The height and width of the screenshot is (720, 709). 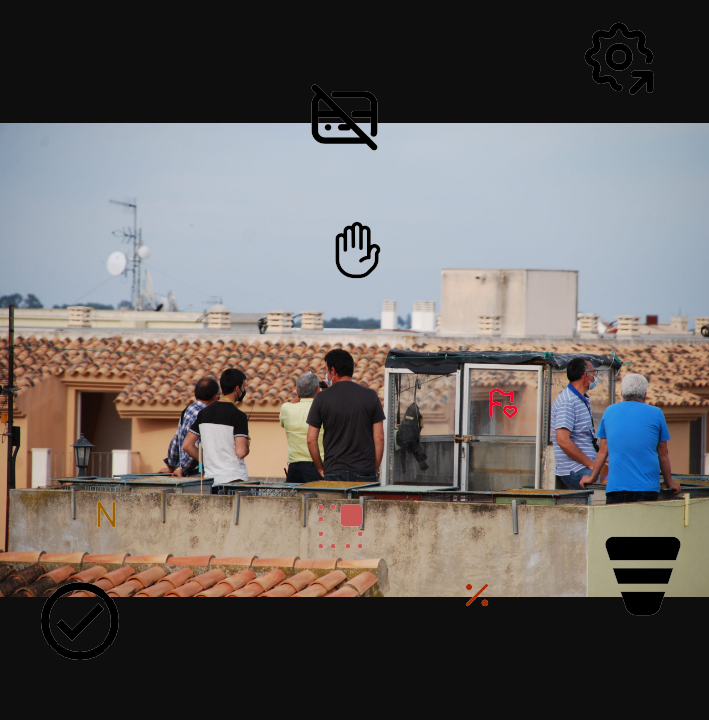 I want to click on indicates an item or option starting with the letter N, so click(x=106, y=514).